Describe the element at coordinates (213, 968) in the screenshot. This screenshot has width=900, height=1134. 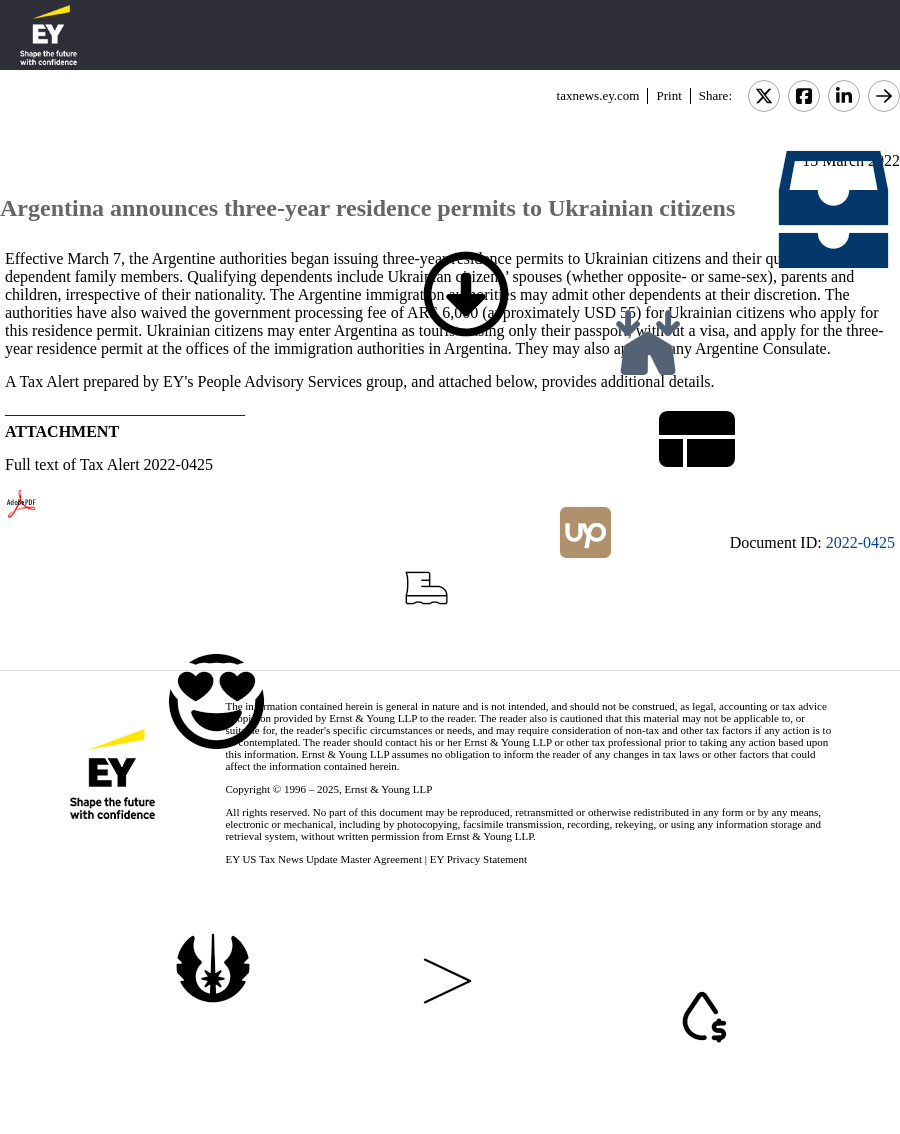
I see `indicates Jedi Order affiliation or Star Wars themed content` at that location.